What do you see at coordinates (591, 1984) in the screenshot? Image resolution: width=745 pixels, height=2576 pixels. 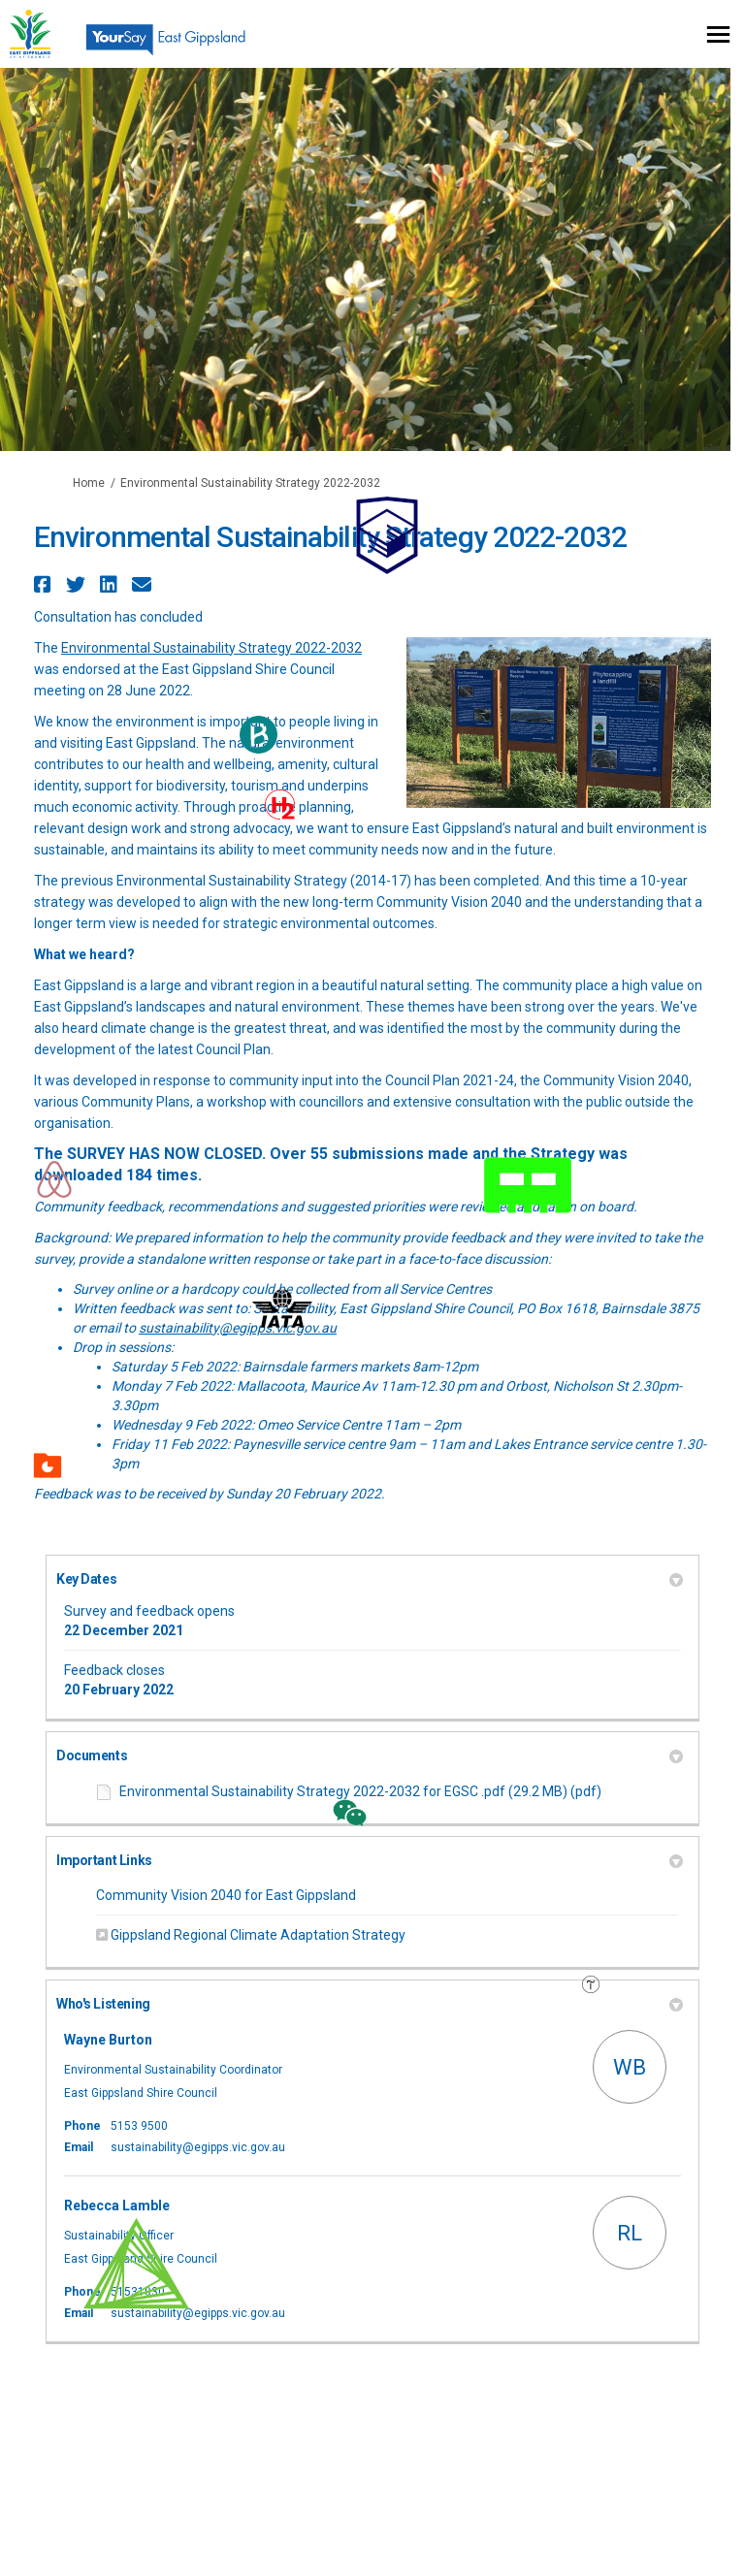 I see `tilda publishing logo` at bounding box center [591, 1984].